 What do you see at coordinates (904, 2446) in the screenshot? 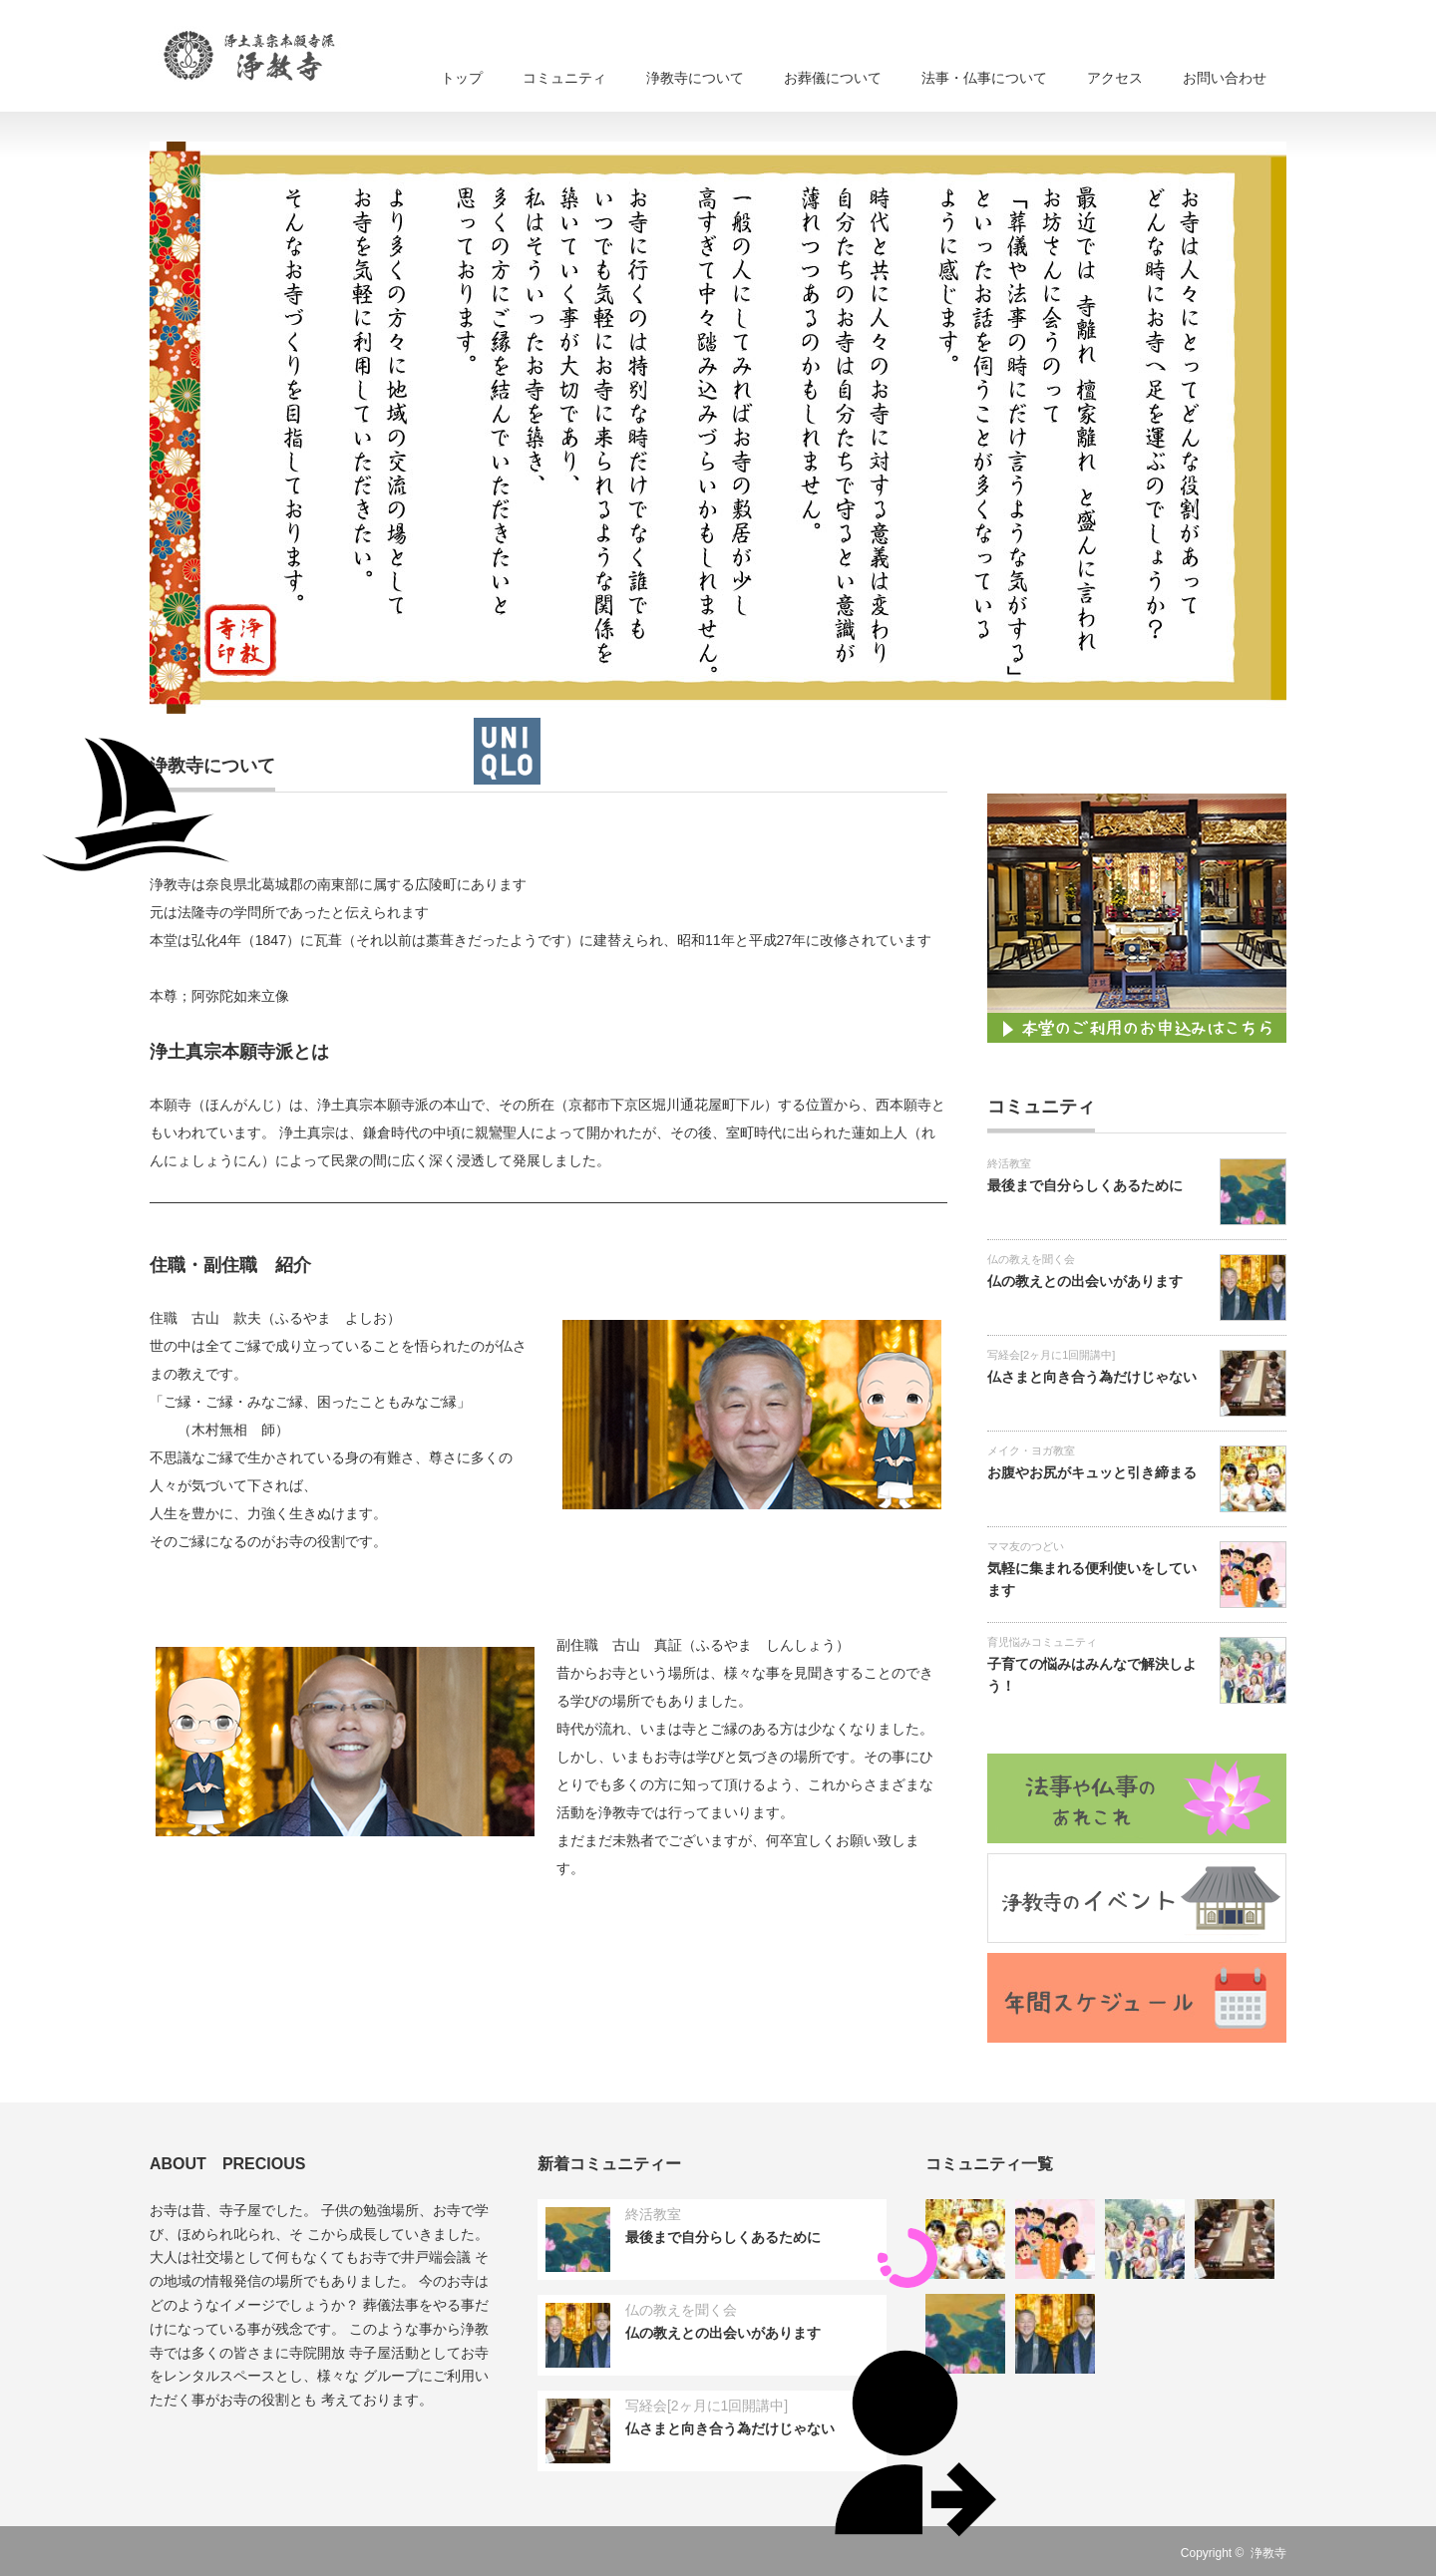
I see `share a user profile with others` at bounding box center [904, 2446].